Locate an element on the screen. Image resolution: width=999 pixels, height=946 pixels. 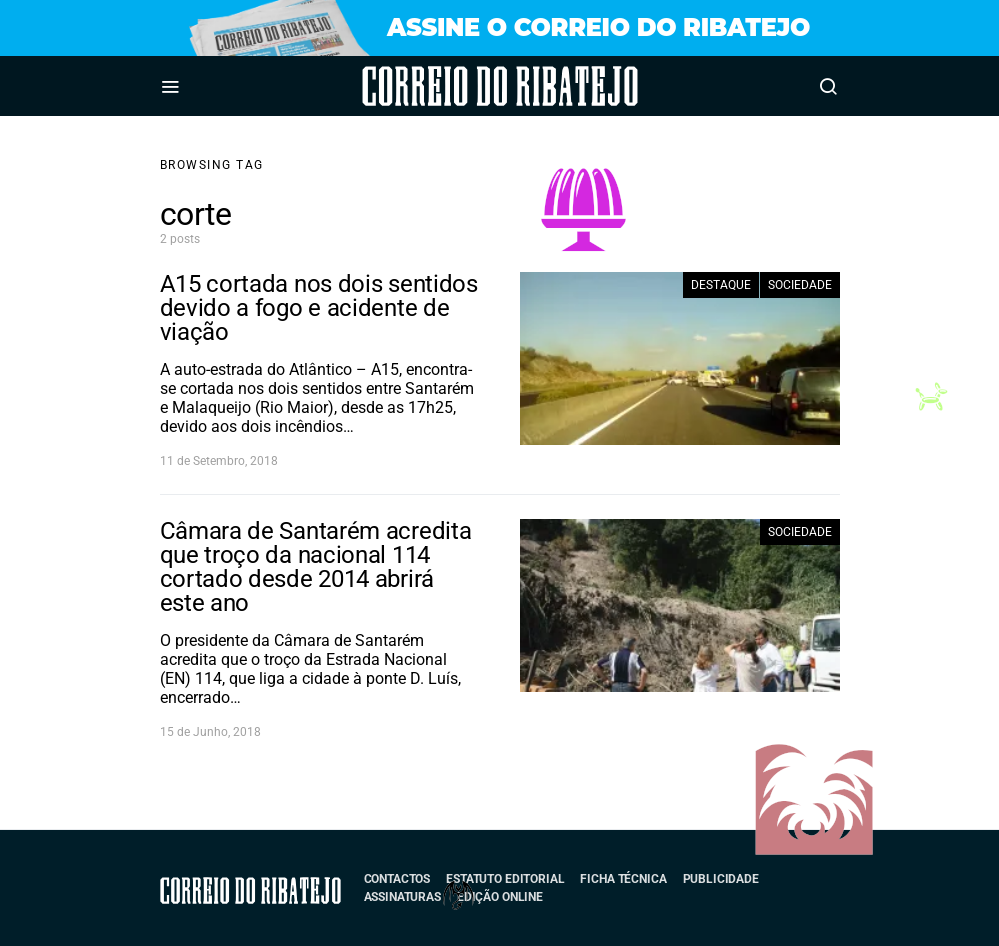
enter a fire-themed portal or dungeon is located at coordinates (814, 796).